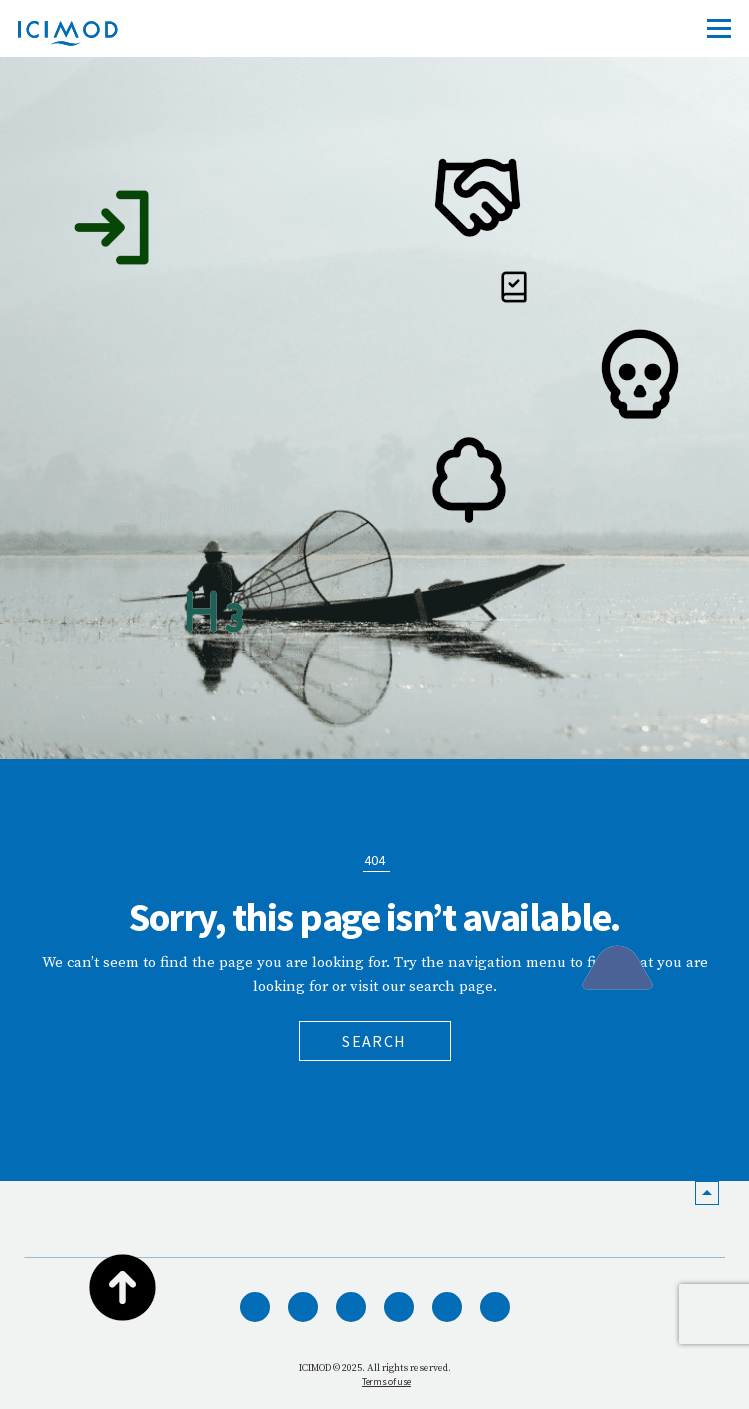  I want to click on indicates a fatal error or critical warning, so click(640, 372).